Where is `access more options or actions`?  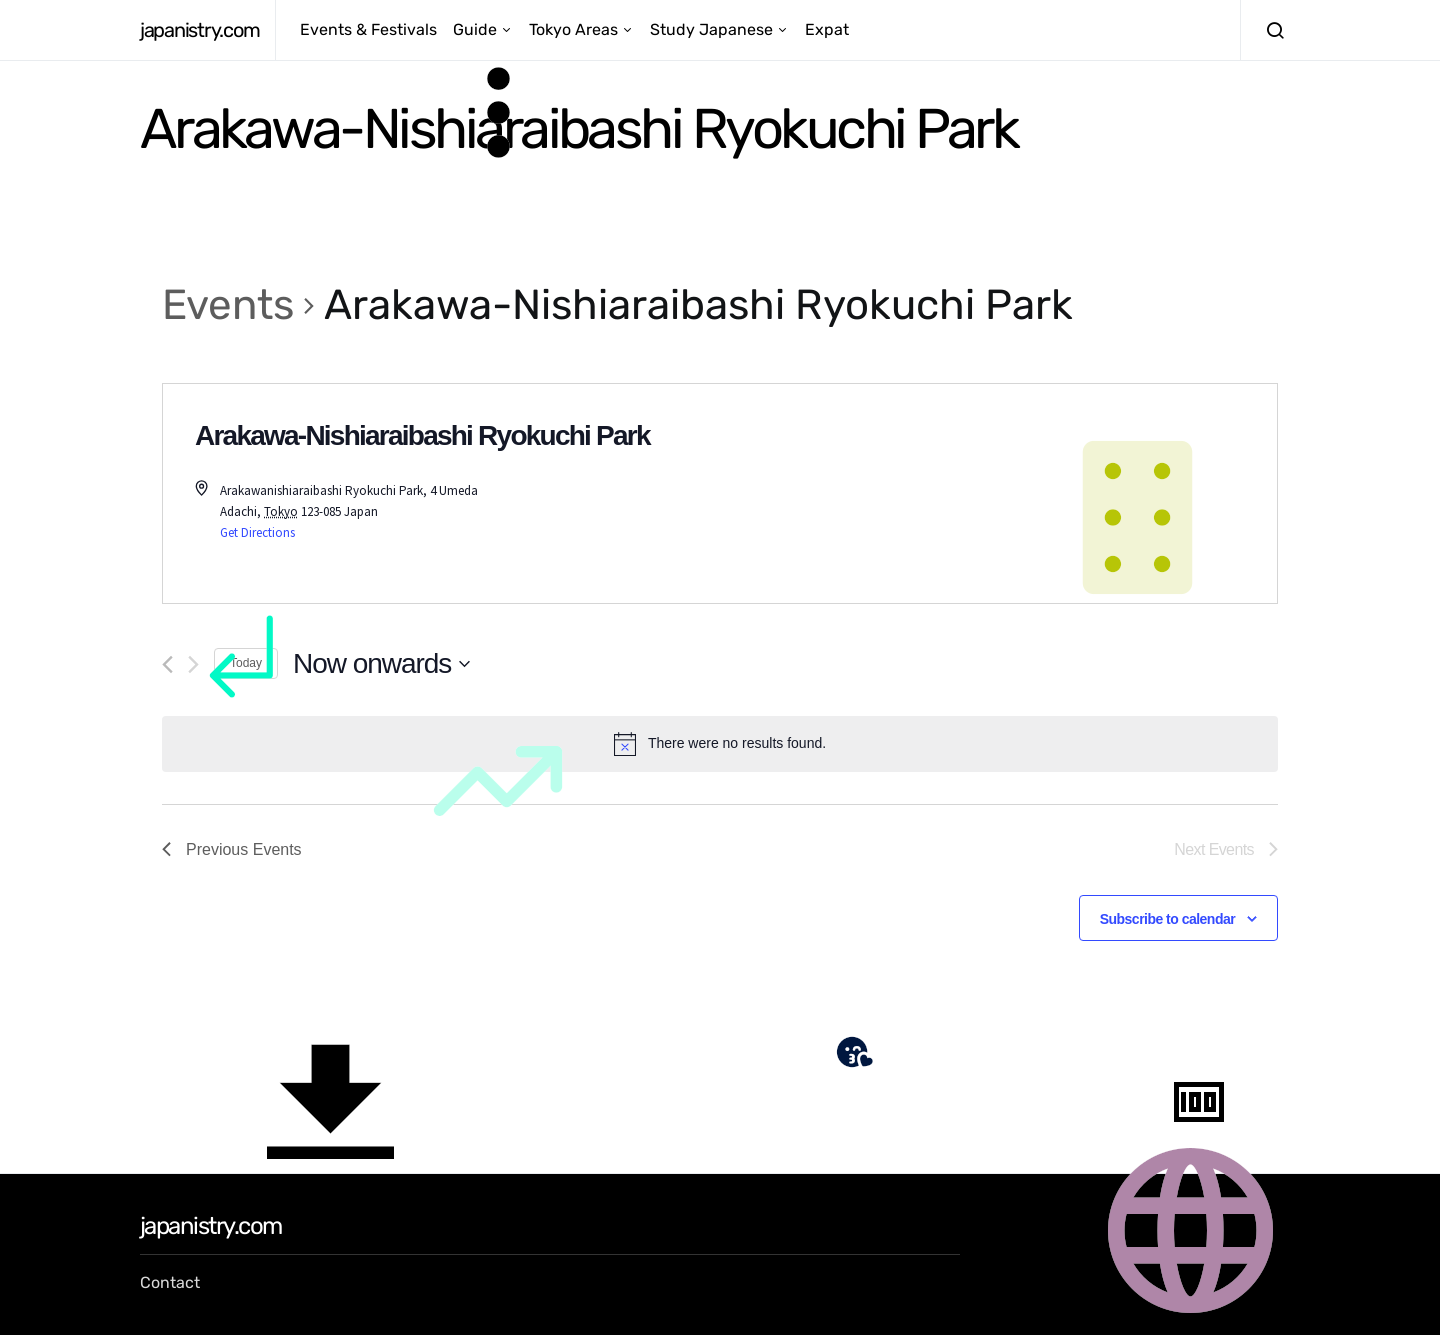 access more options or actions is located at coordinates (498, 112).